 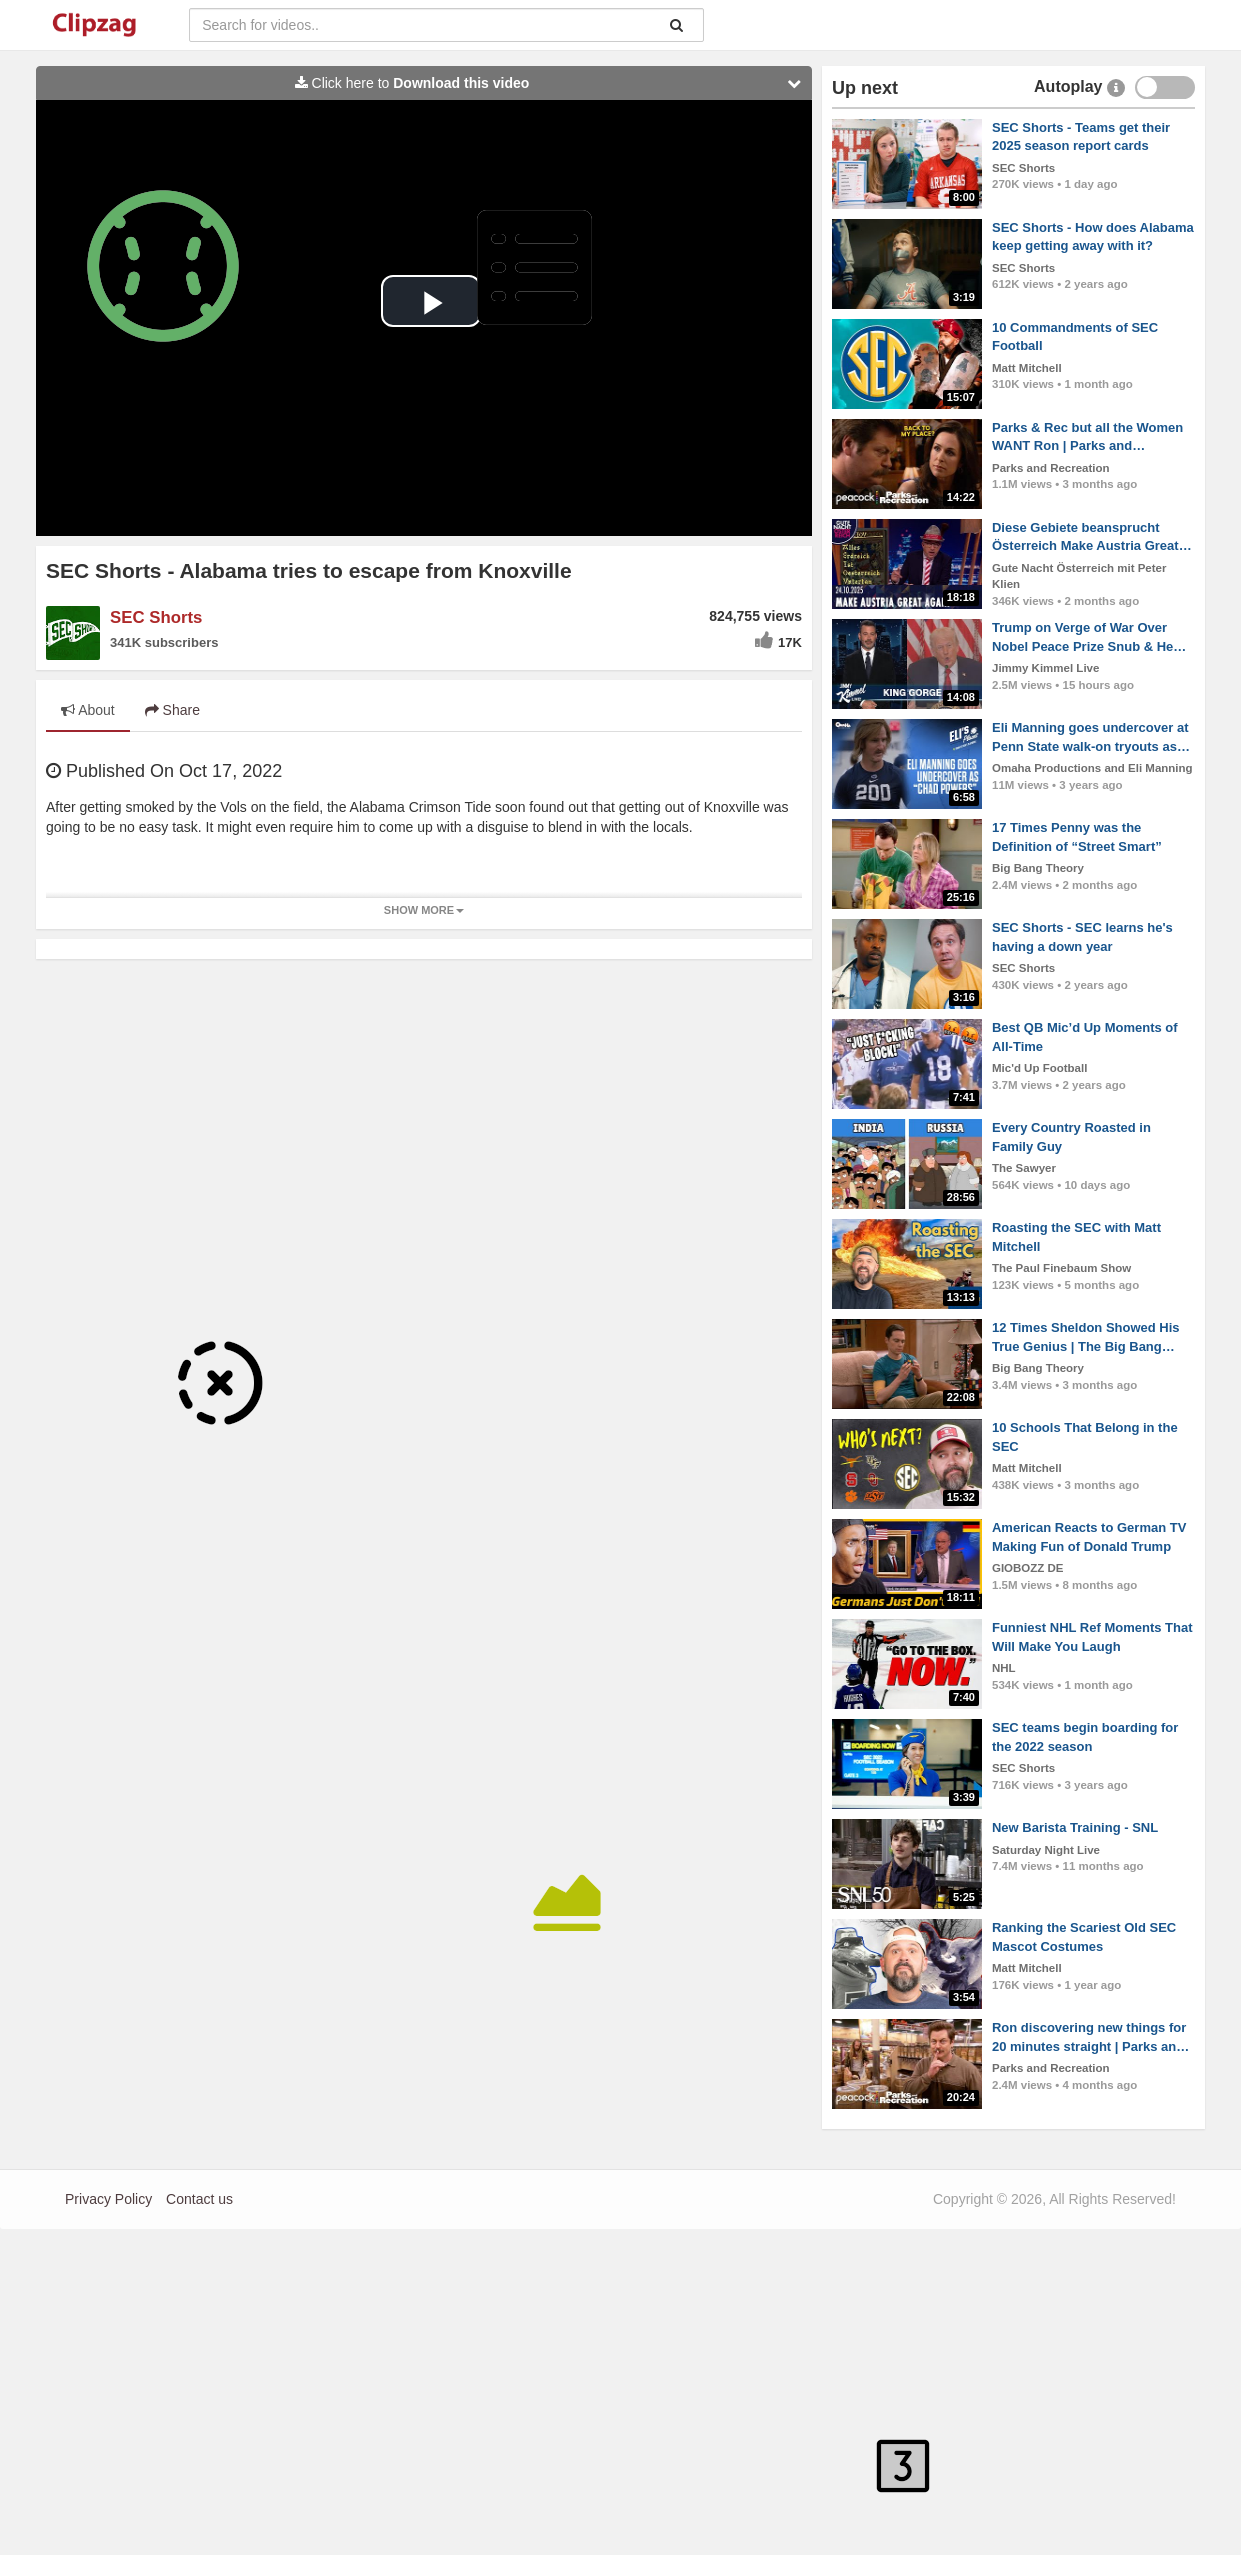 What do you see at coordinates (903, 2466) in the screenshot?
I see `select or navigate to item number three` at bounding box center [903, 2466].